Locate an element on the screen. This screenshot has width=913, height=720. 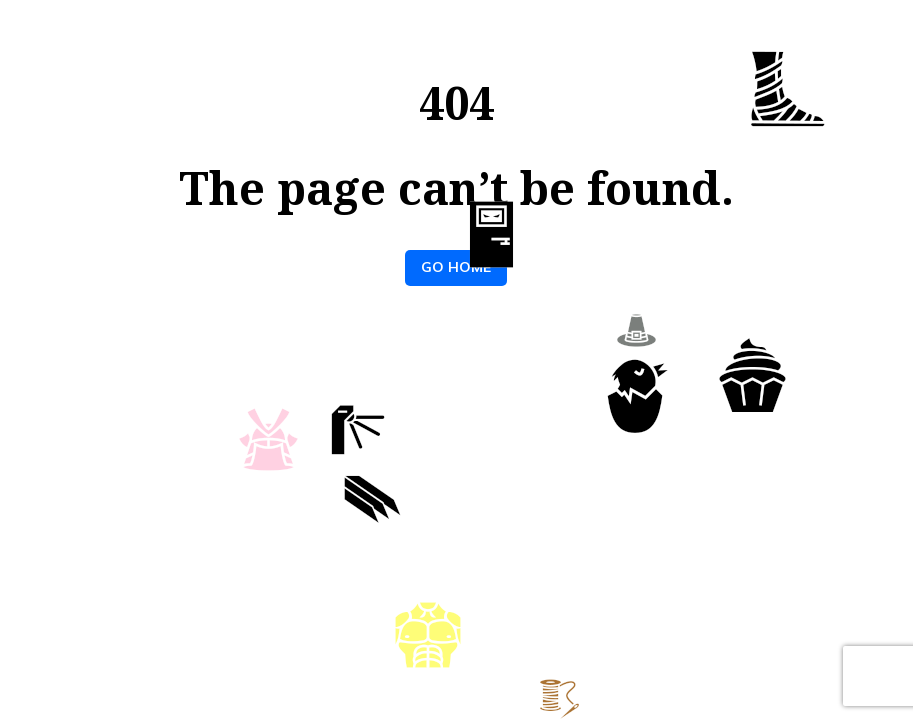
indicates new user or beginner status is located at coordinates (635, 395).